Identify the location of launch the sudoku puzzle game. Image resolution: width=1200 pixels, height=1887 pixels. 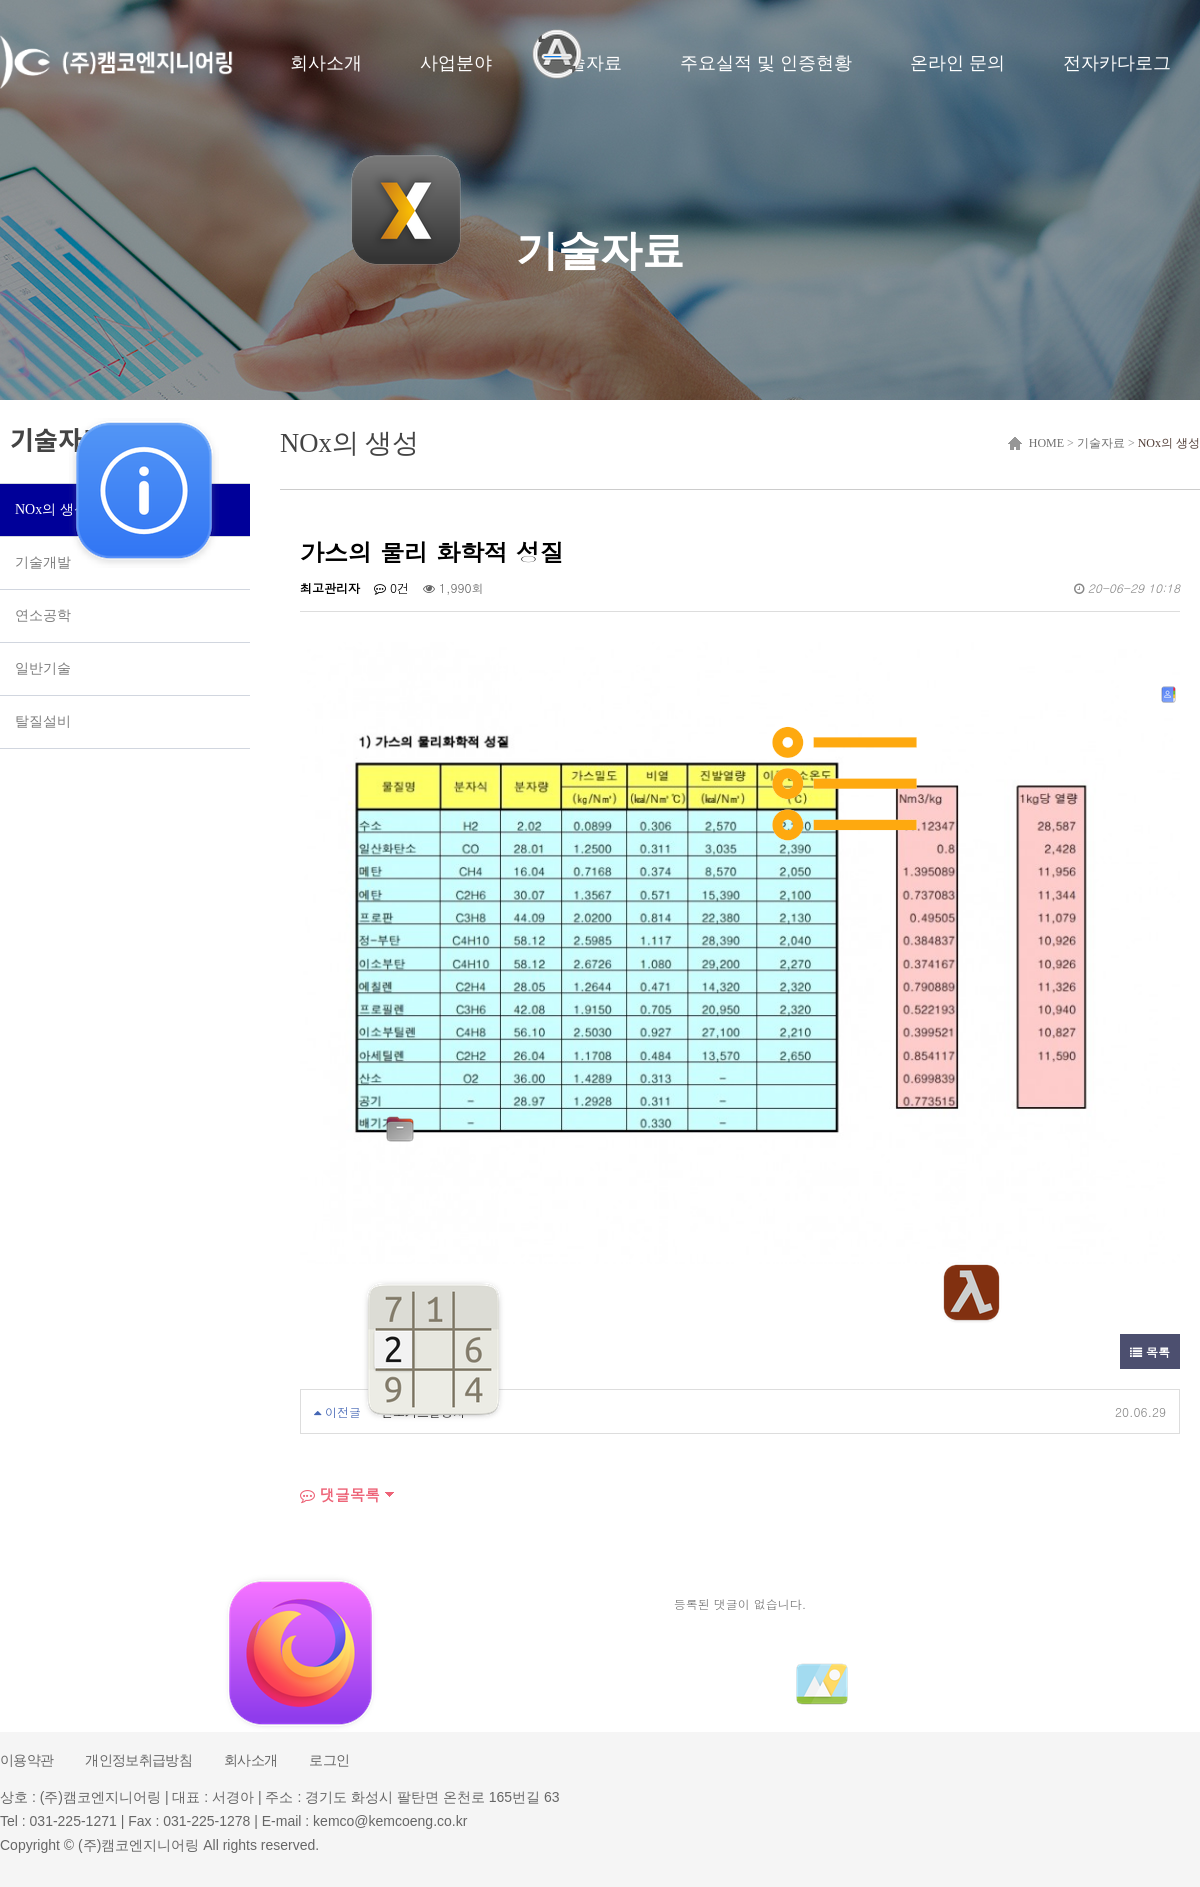
(433, 1349).